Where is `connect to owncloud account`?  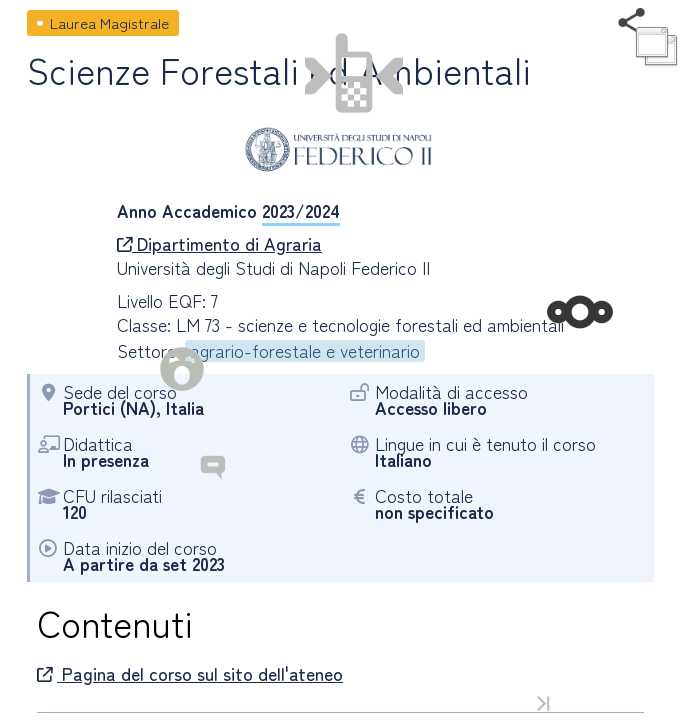 connect to owncloud account is located at coordinates (580, 312).